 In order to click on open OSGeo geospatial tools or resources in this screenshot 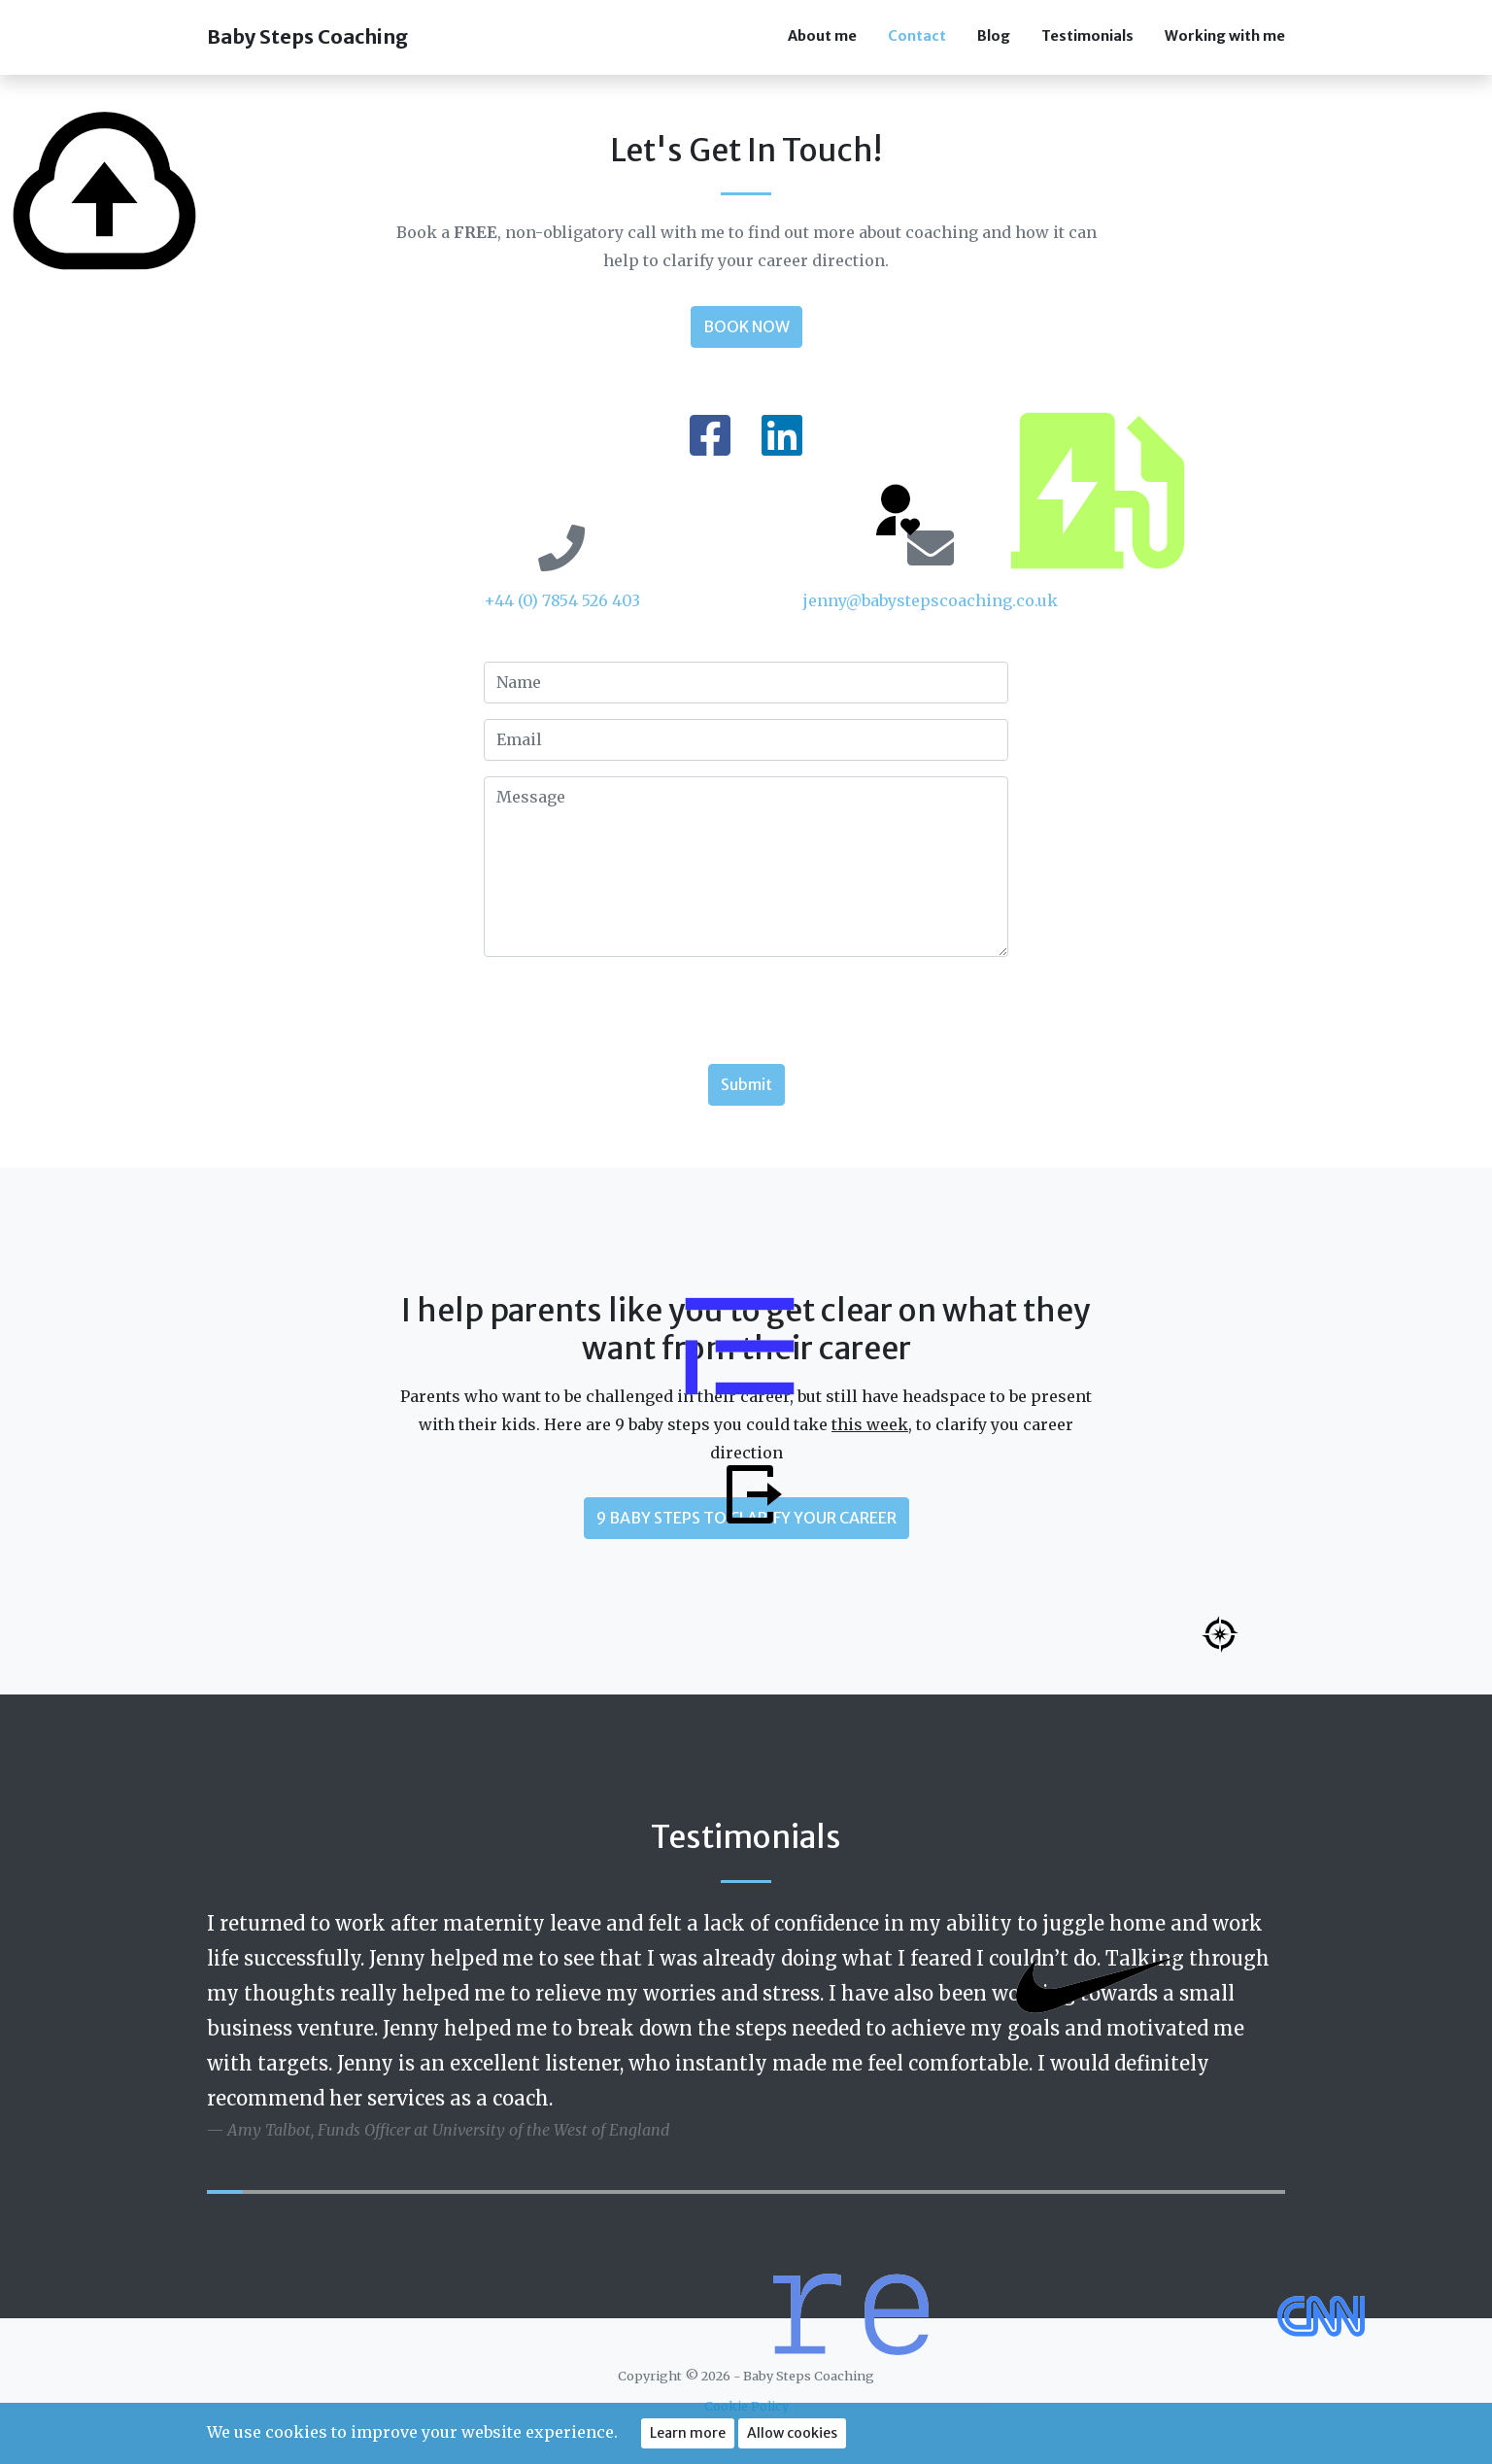, I will do `click(1220, 1634)`.